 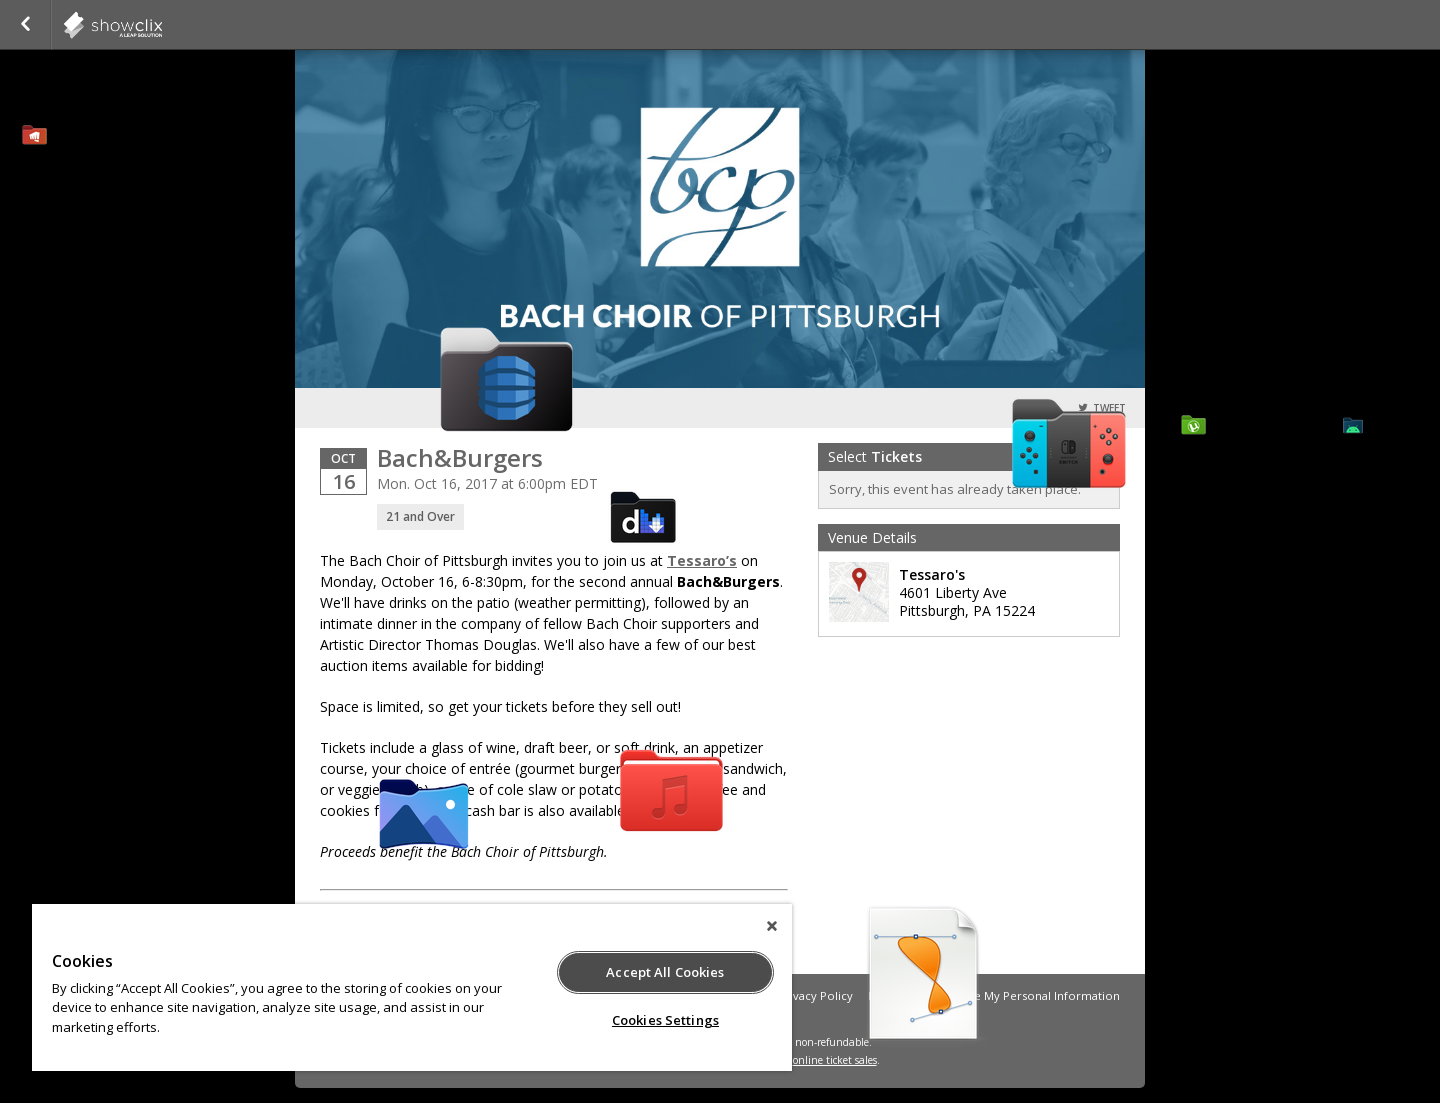 I want to click on open riot games folder, so click(x=34, y=135).